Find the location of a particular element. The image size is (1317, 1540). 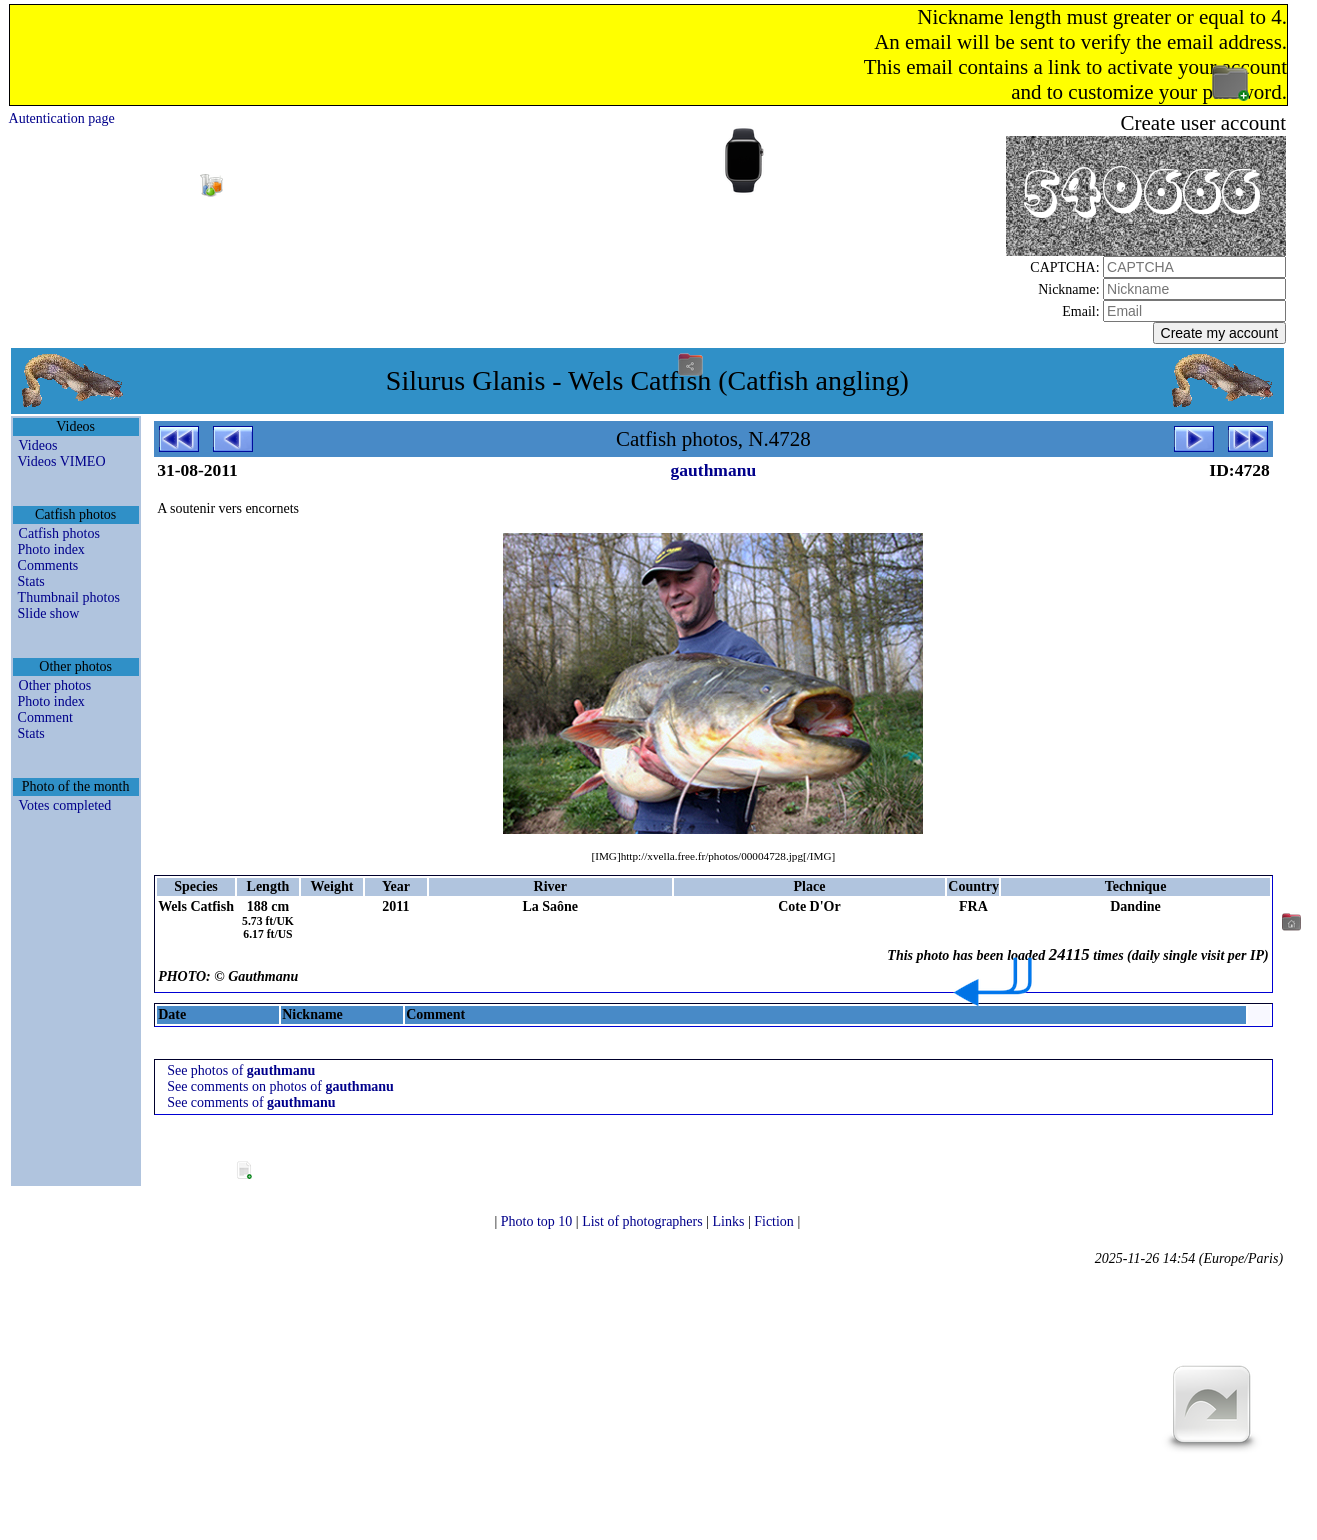

reply to all recipients of an email is located at coordinates (991, 981).